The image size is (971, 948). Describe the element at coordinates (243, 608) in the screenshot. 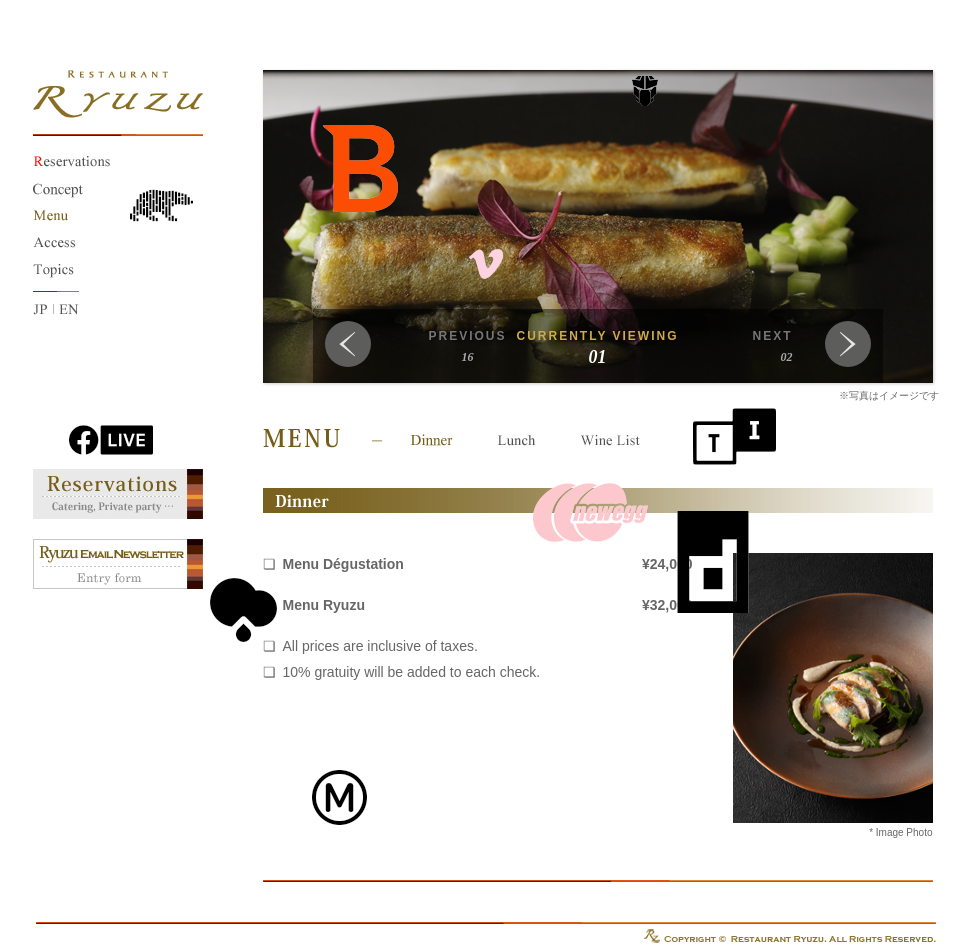

I see `indicates rainy weather conditions` at that location.